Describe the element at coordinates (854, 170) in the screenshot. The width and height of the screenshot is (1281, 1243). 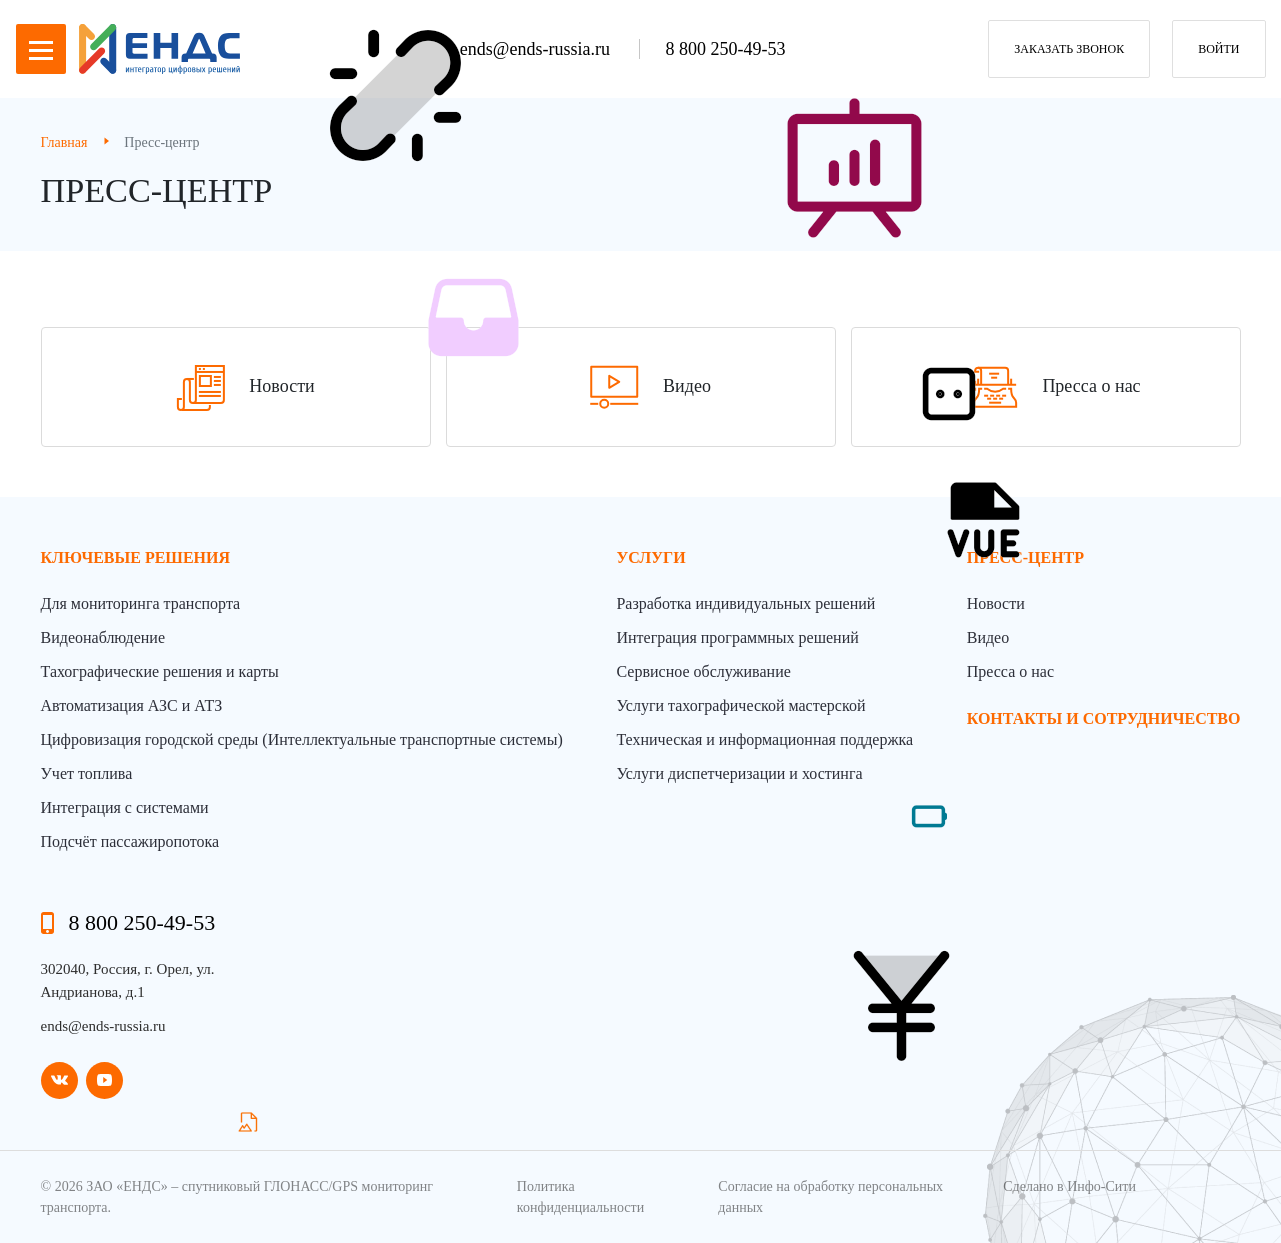
I see `view presentation with charts` at that location.